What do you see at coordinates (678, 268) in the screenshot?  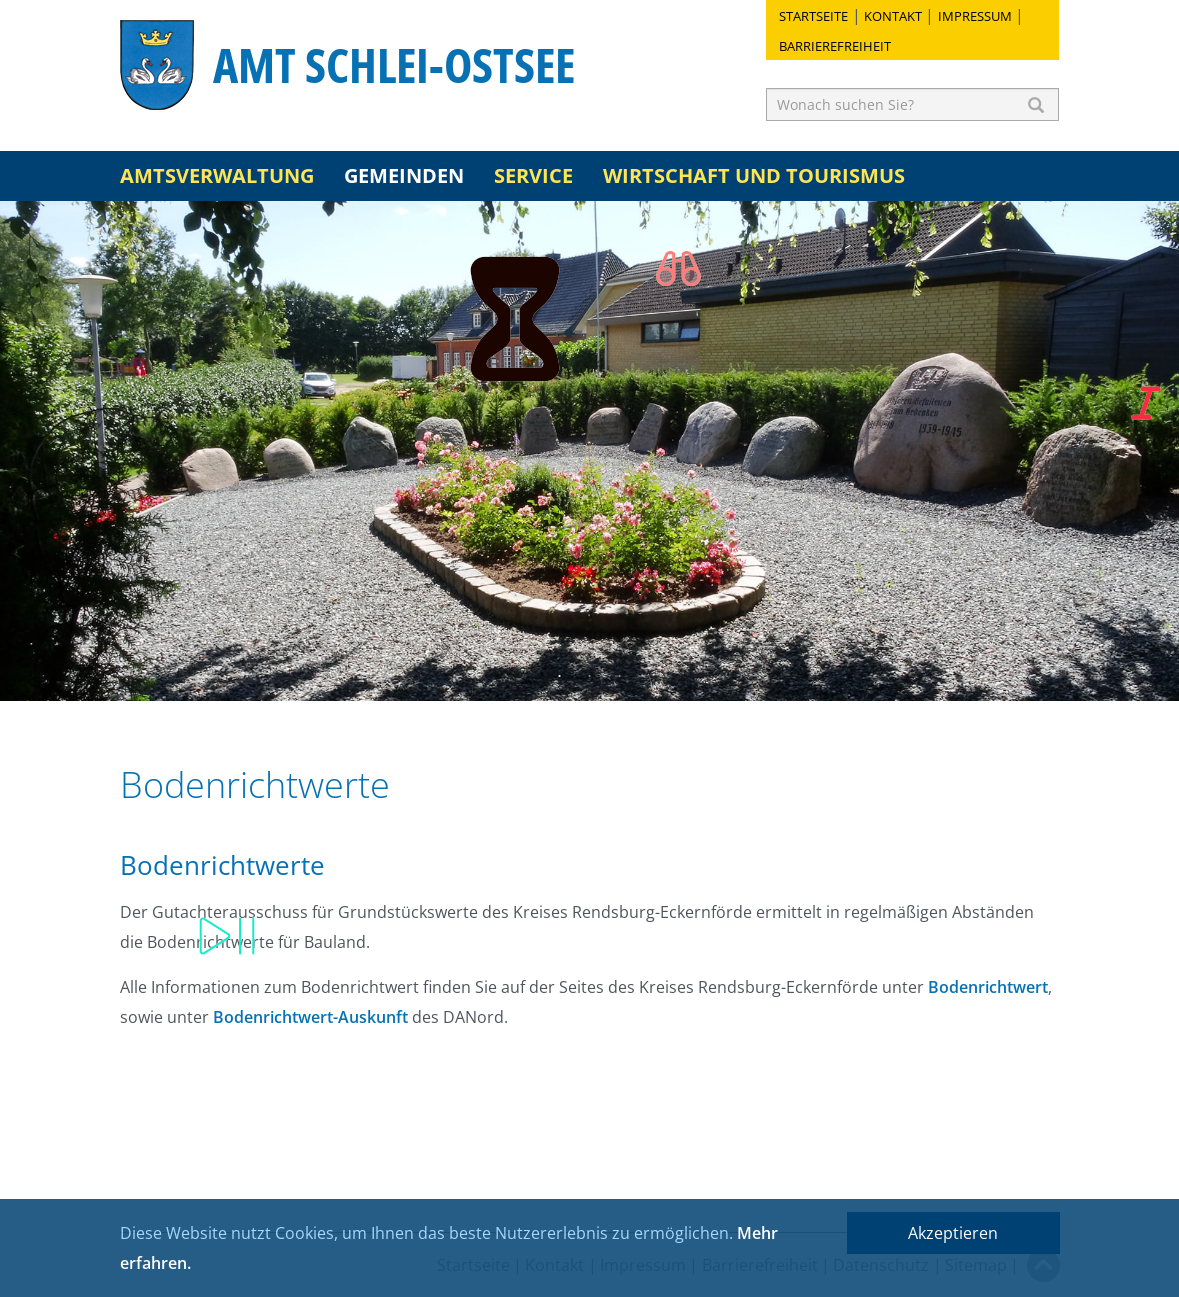 I see `search or explore content` at bounding box center [678, 268].